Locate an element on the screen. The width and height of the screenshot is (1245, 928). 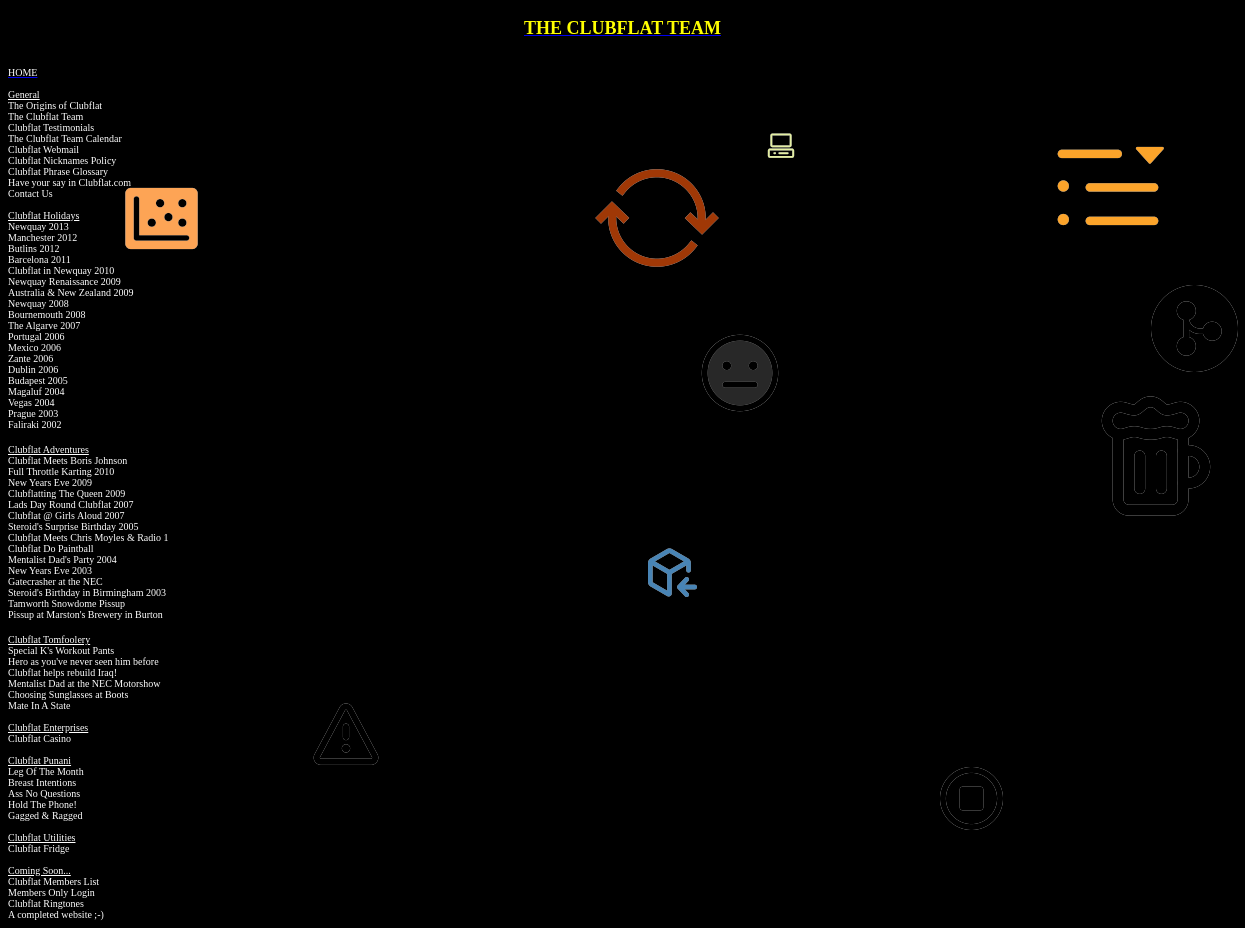
view scatter plot data visualization is located at coordinates (161, 218).